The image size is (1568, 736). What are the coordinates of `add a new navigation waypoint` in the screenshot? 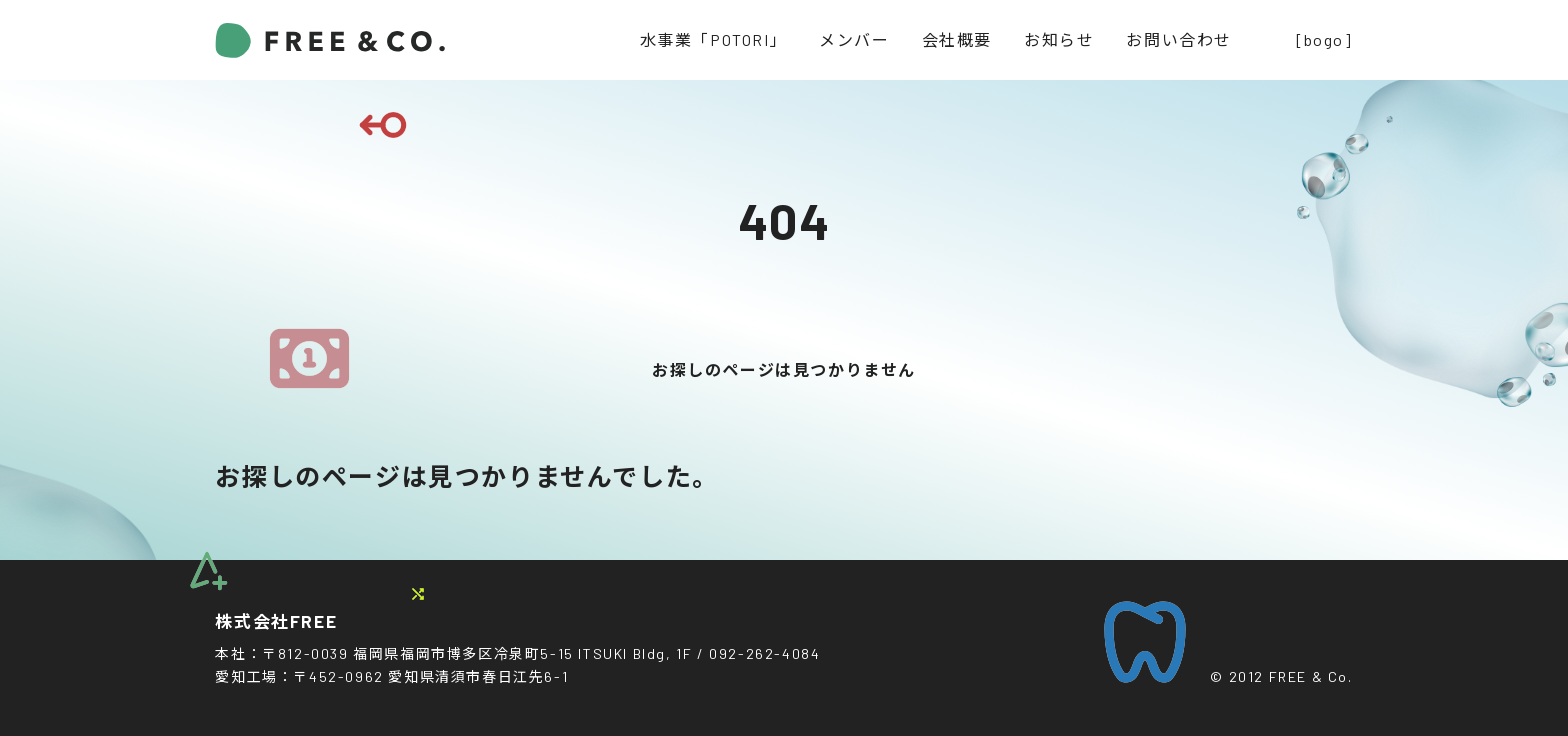 It's located at (207, 570).